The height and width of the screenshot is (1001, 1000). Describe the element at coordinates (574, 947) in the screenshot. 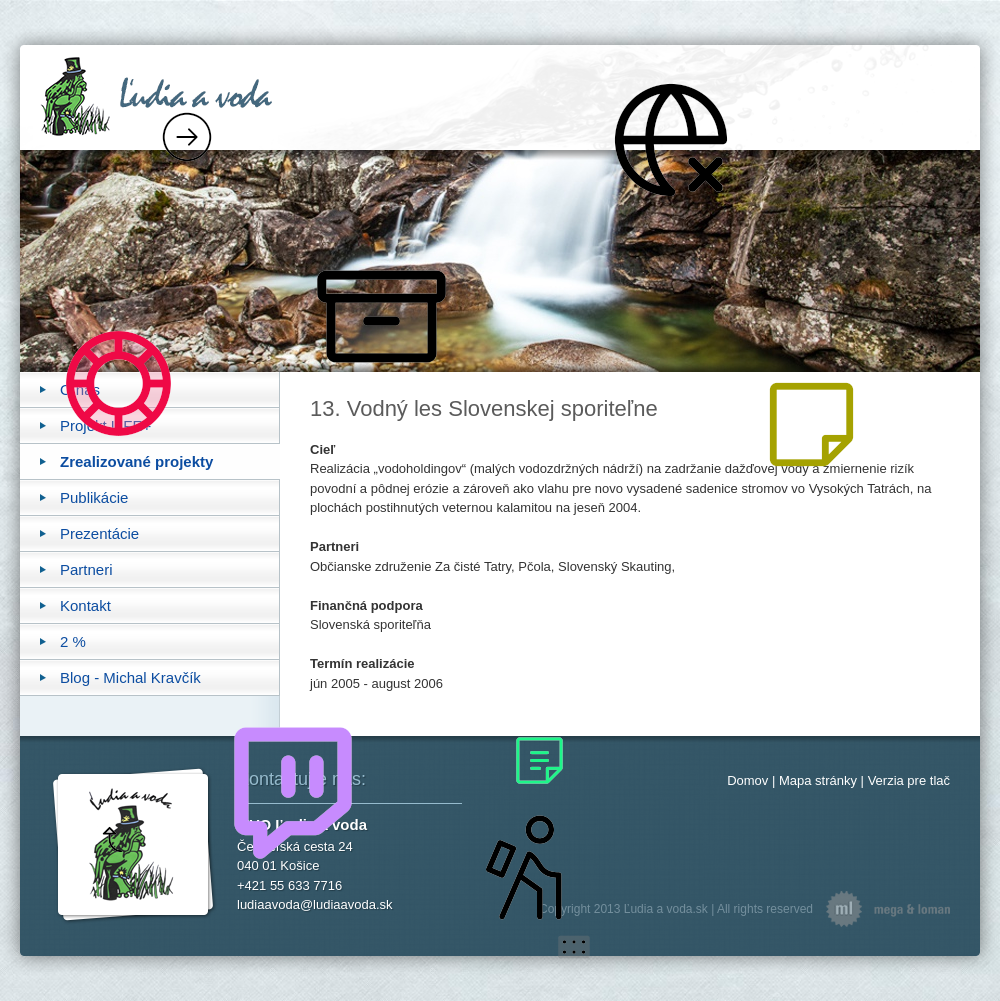

I see `drag to reorder or rearrange items` at that location.